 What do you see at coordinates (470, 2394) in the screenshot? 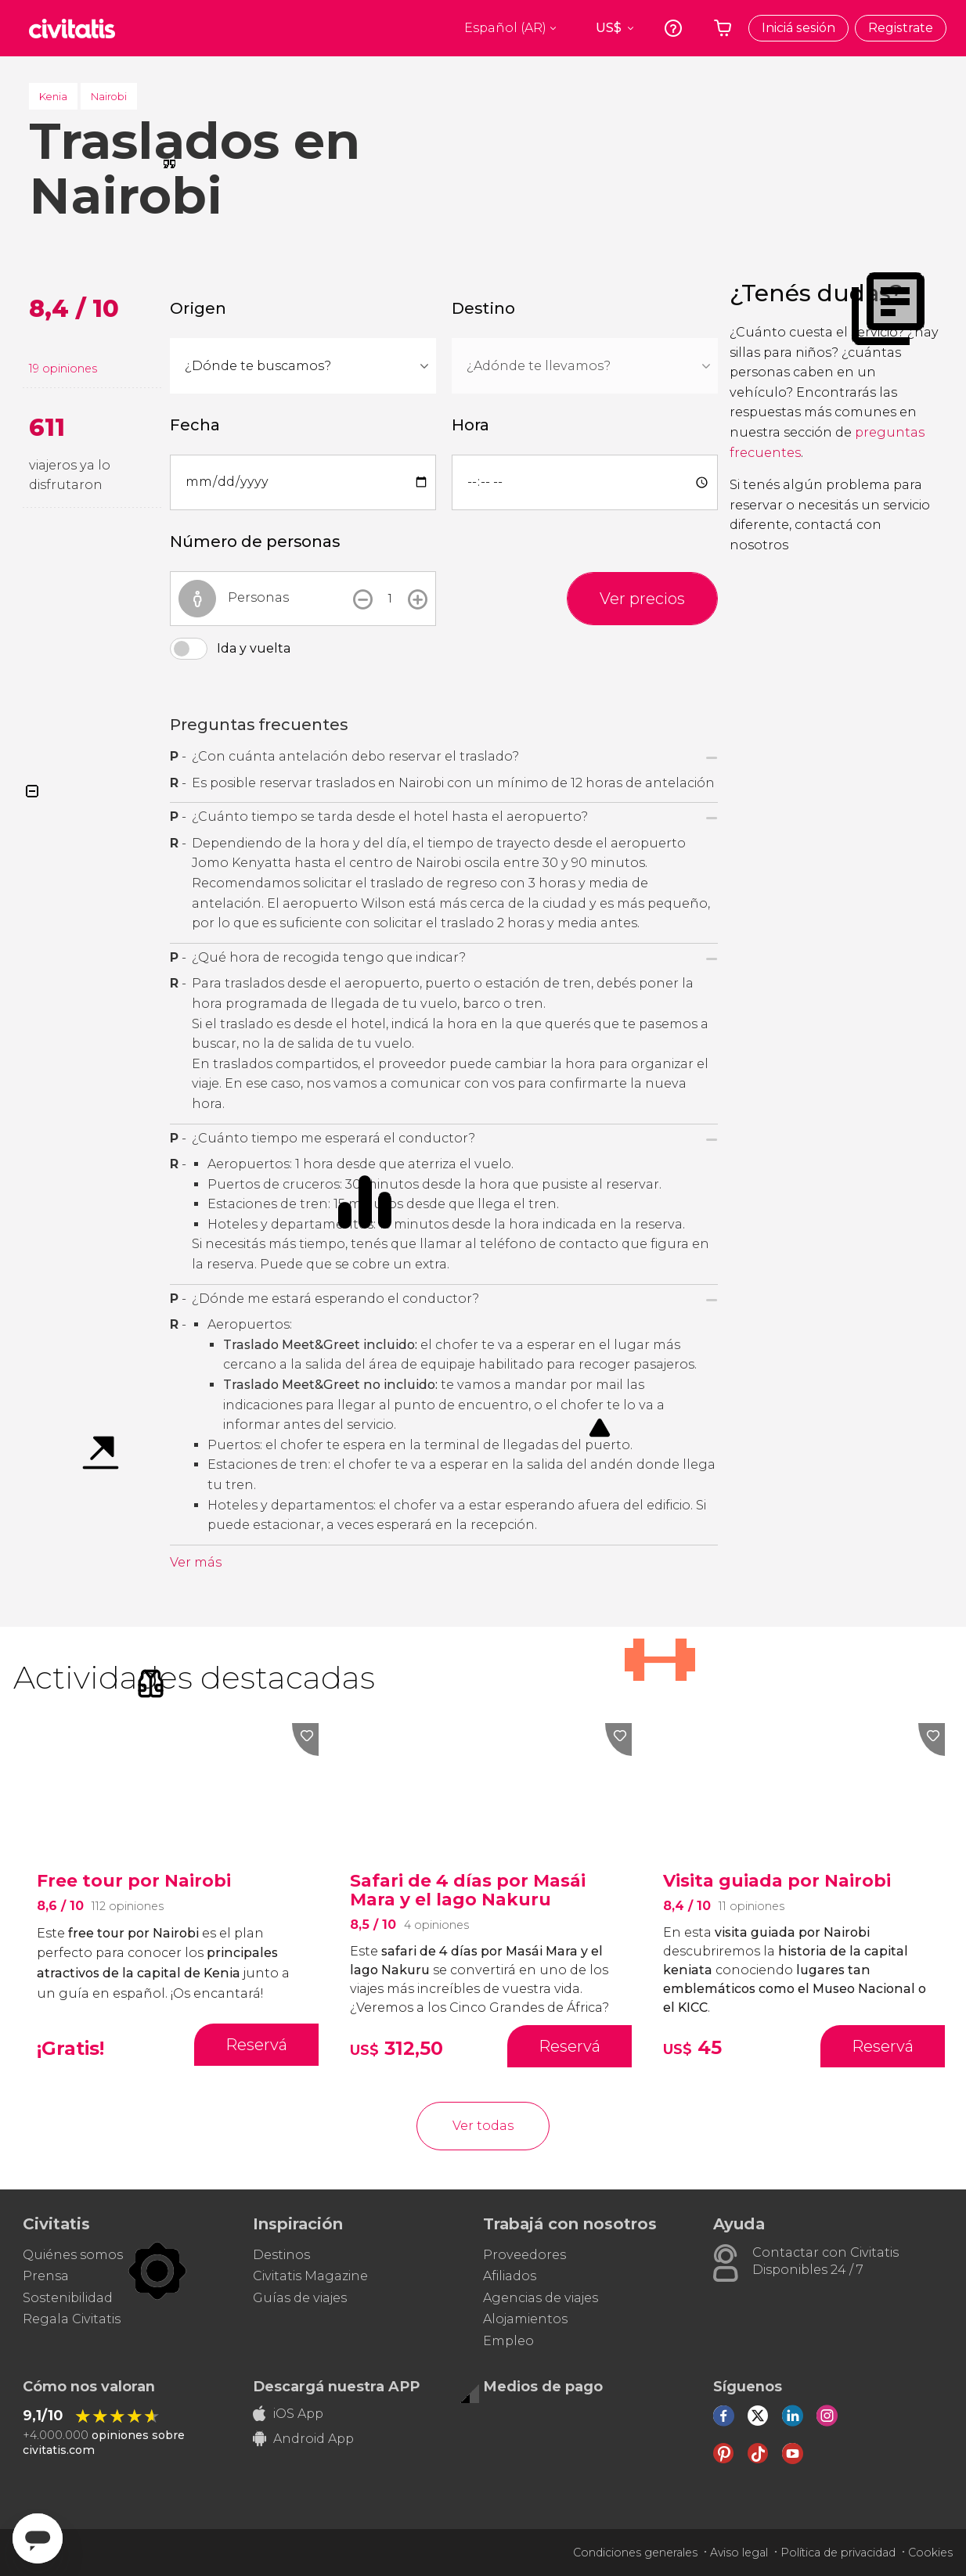
I see `indicates weak cellular signal strength` at bounding box center [470, 2394].